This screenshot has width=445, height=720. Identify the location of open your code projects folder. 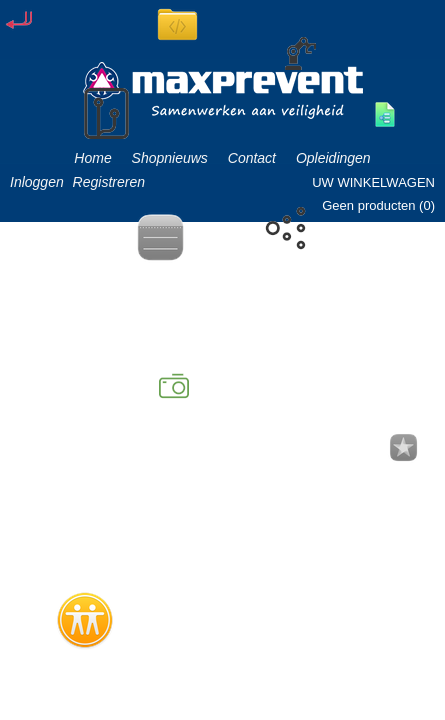
(177, 24).